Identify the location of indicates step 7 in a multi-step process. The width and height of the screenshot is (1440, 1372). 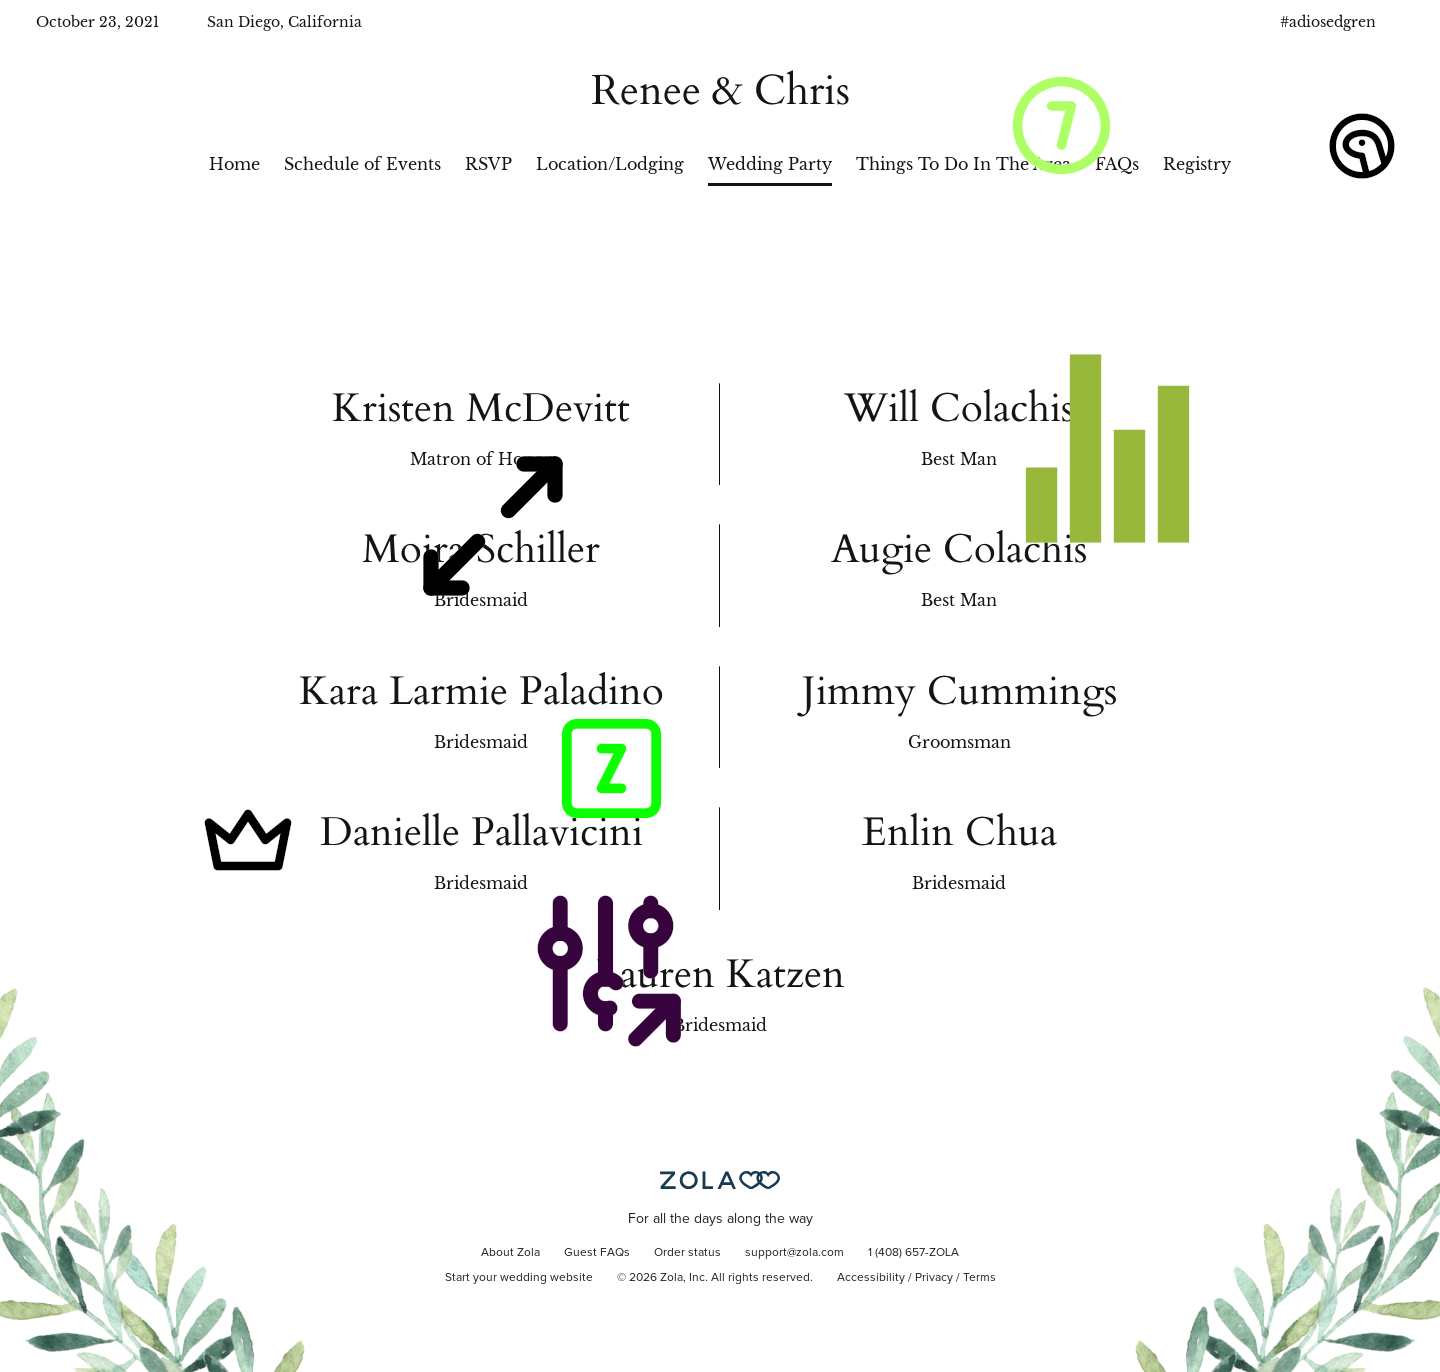
(1061, 125).